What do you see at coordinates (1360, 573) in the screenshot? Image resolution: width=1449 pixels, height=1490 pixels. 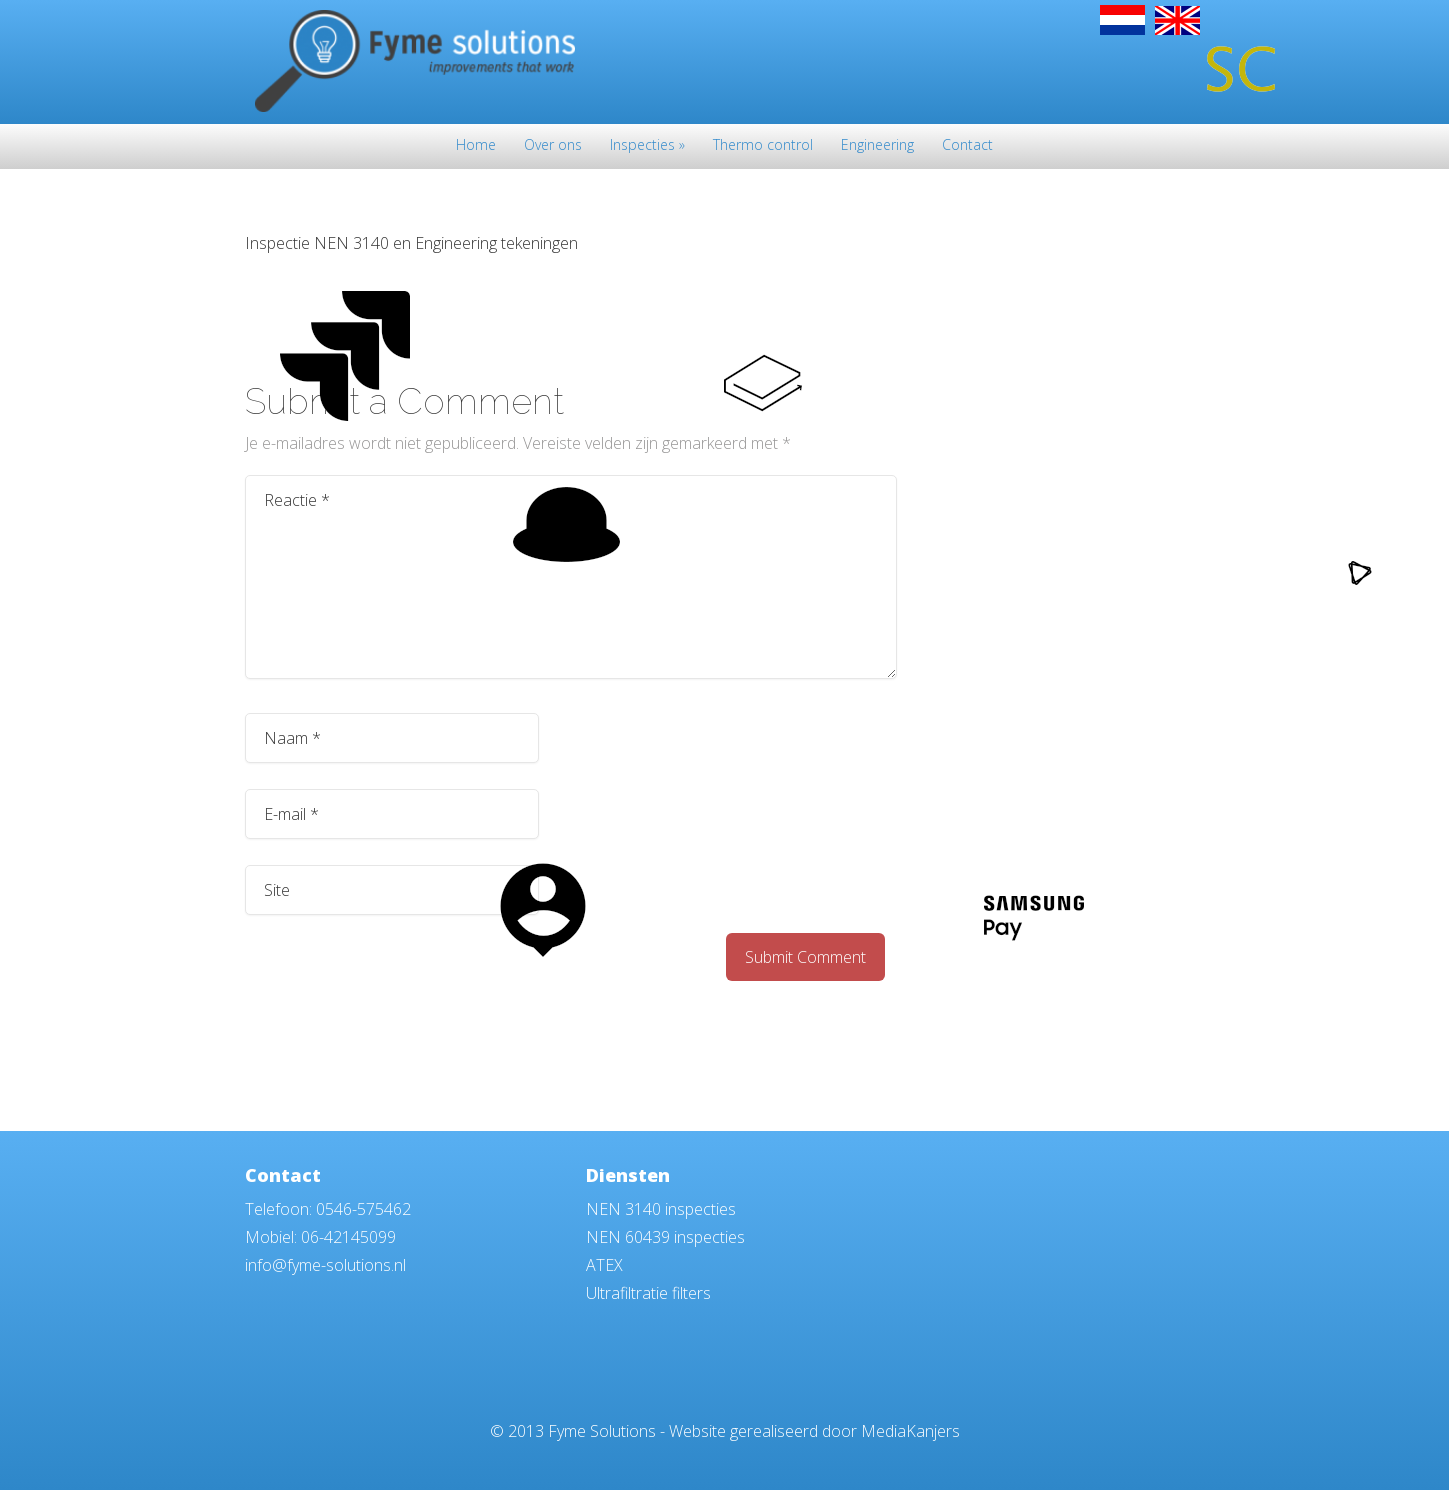 I see `open CiviCRM application` at bounding box center [1360, 573].